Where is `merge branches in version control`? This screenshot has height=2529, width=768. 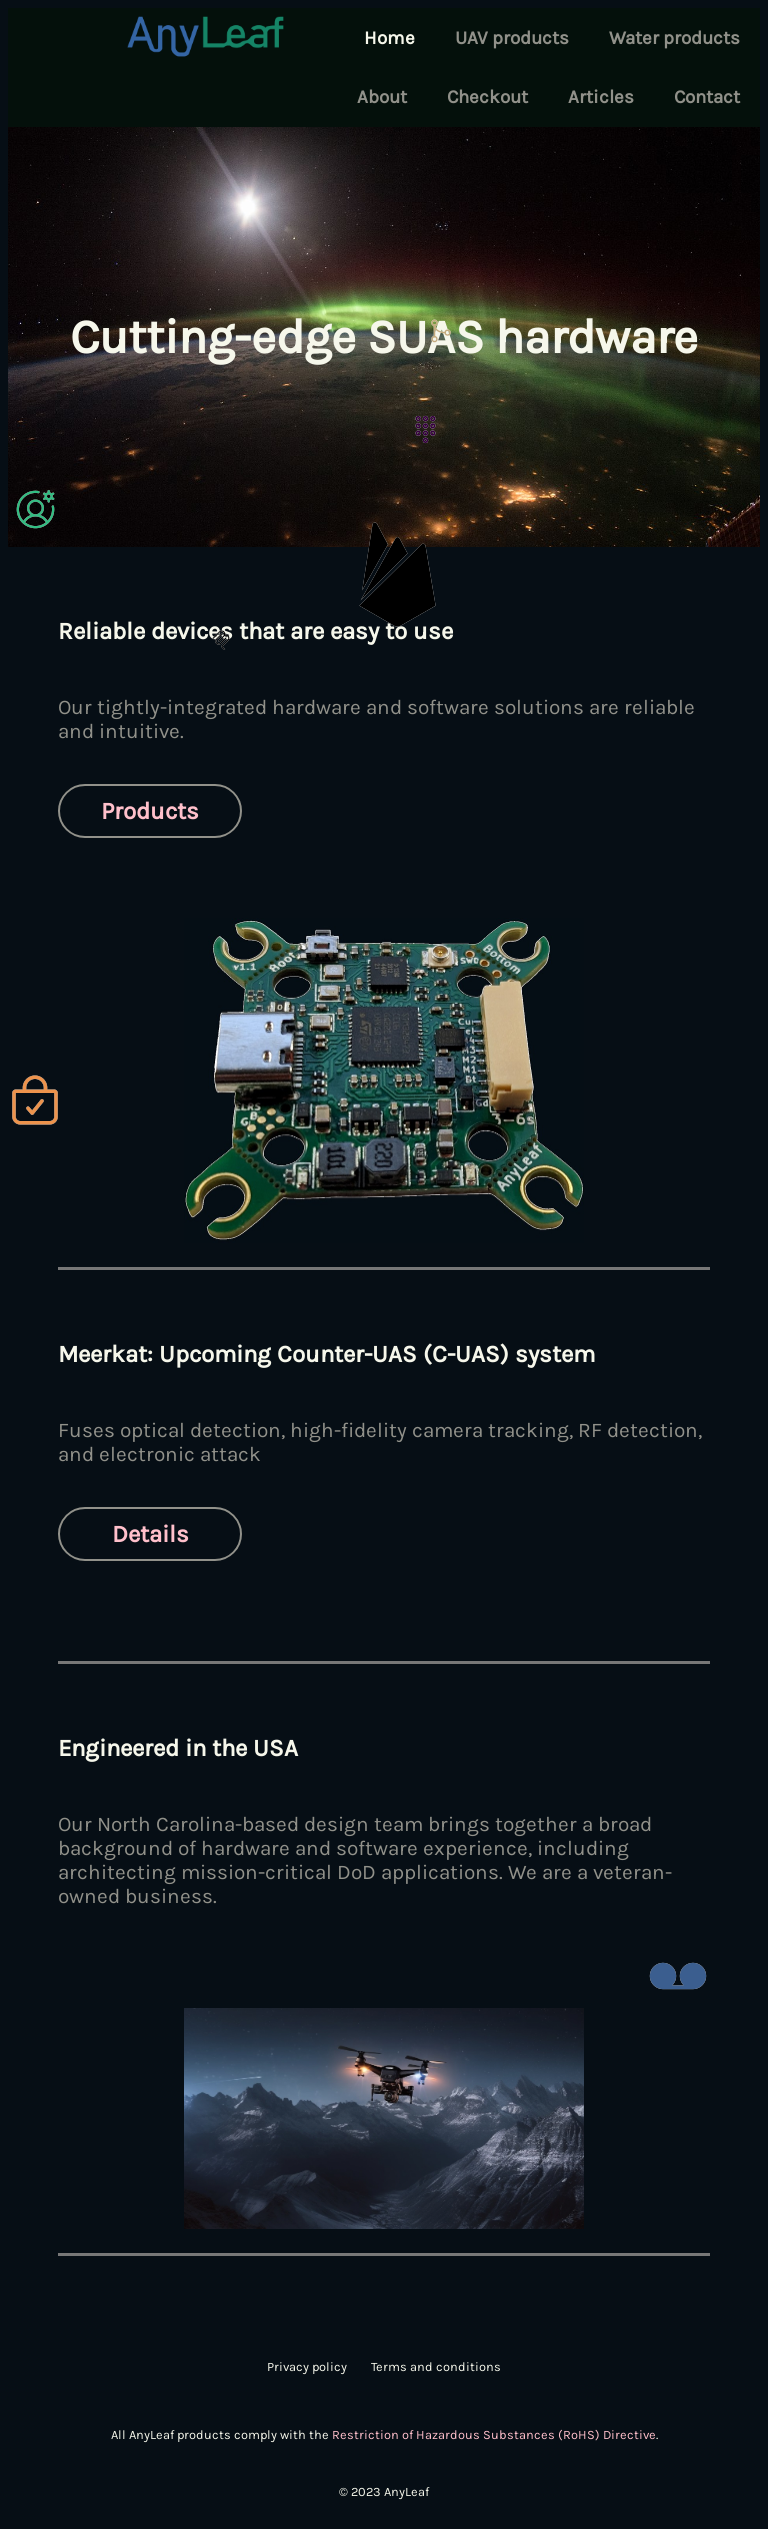 merge branches in version control is located at coordinates (441, 331).